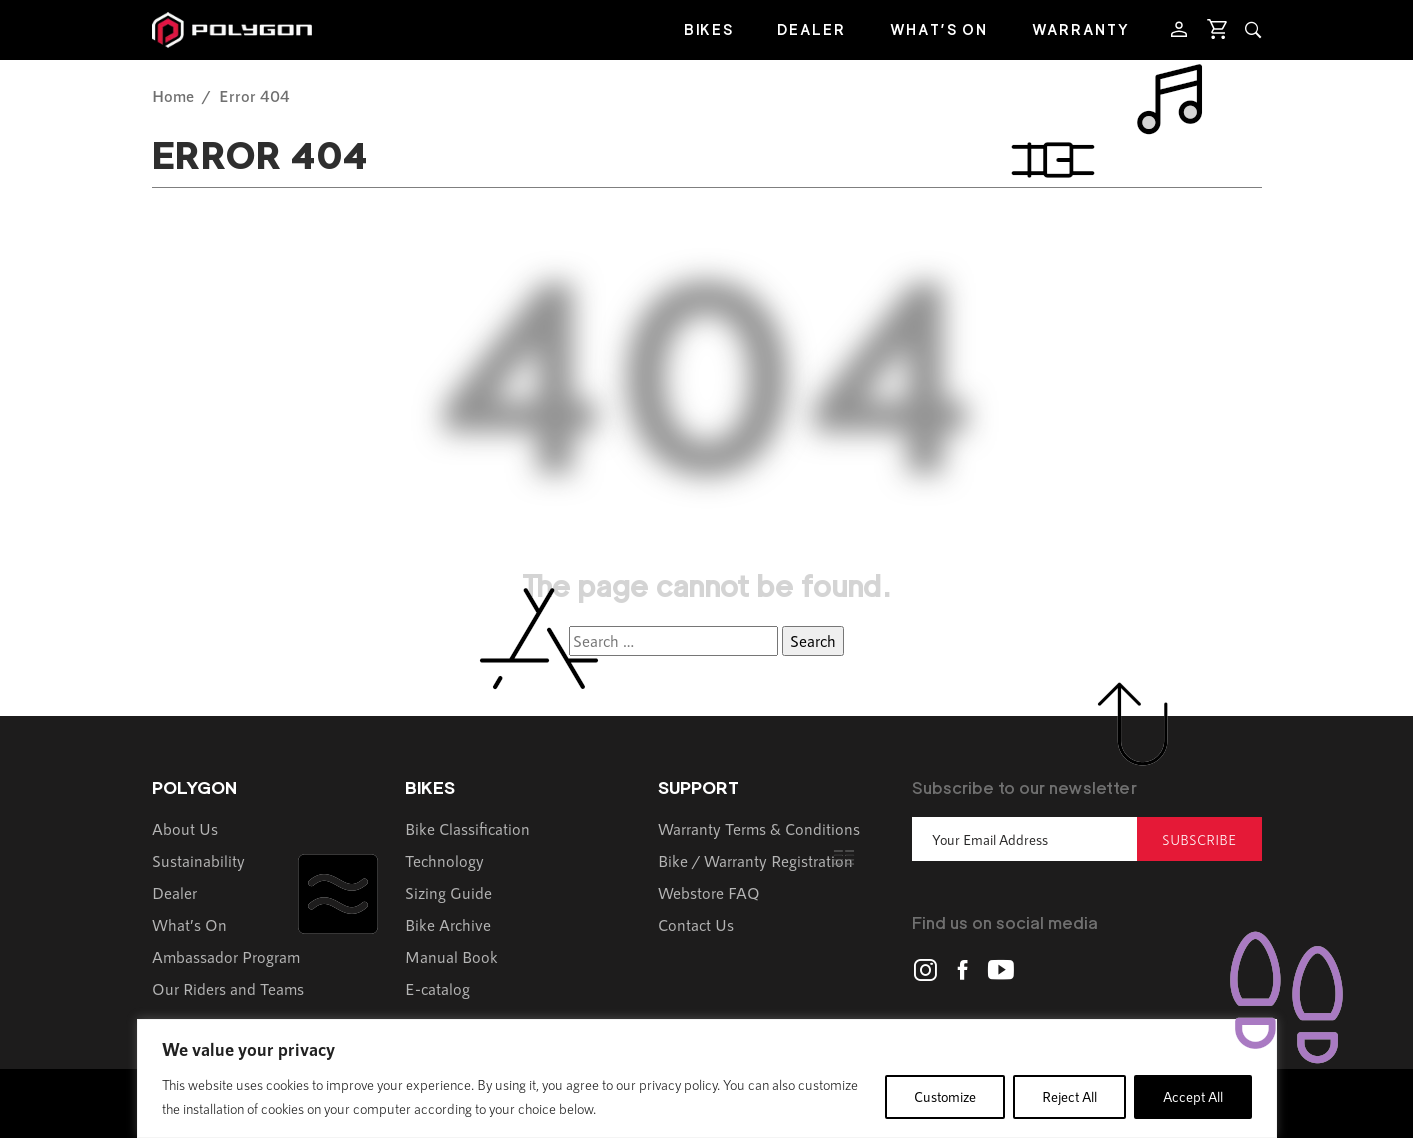 The image size is (1413, 1138). I want to click on view step count or walking activity, so click(1286, 997).